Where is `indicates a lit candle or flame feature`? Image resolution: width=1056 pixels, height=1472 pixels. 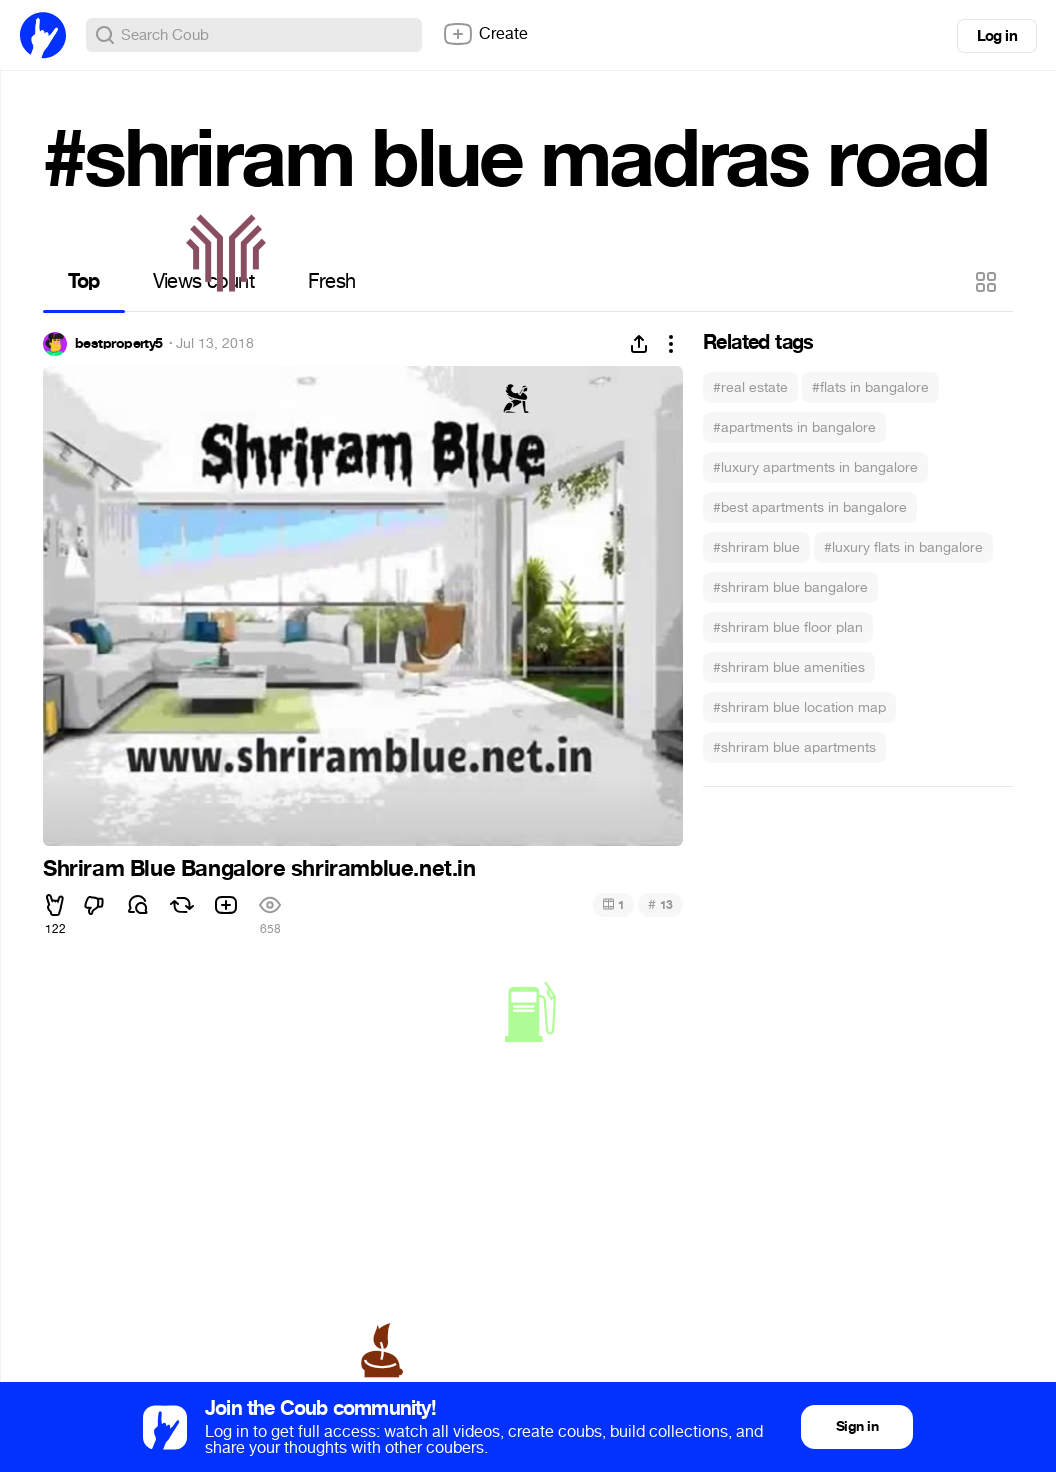
indicates a lit candle or flame feature is located at coordinates (381, 1350).